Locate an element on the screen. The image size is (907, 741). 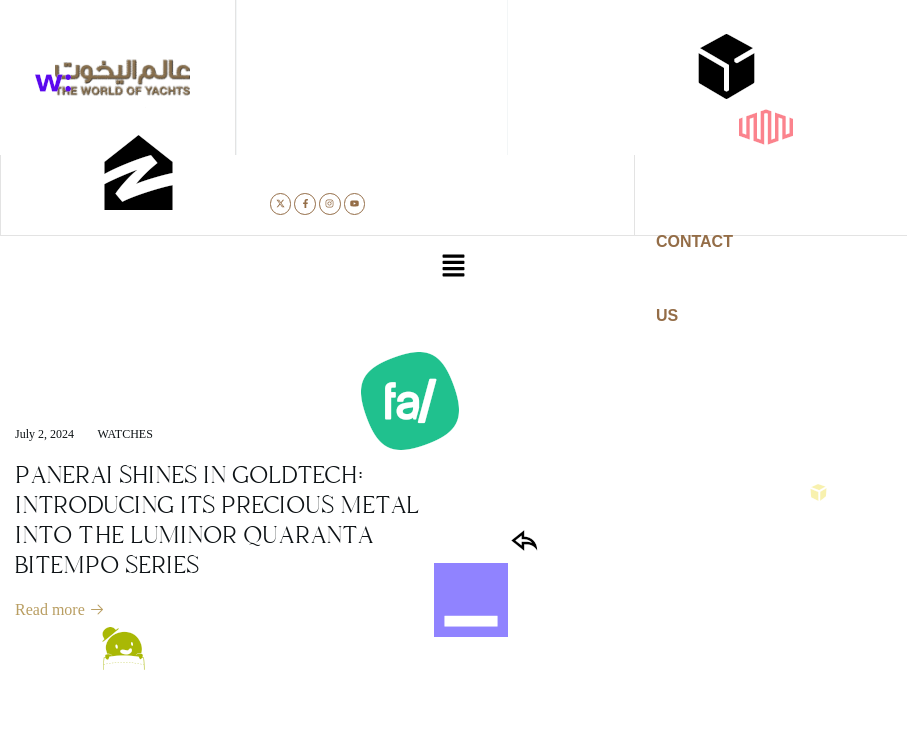
DPD parcel delivery service logo is located at coordinates (726, 66).